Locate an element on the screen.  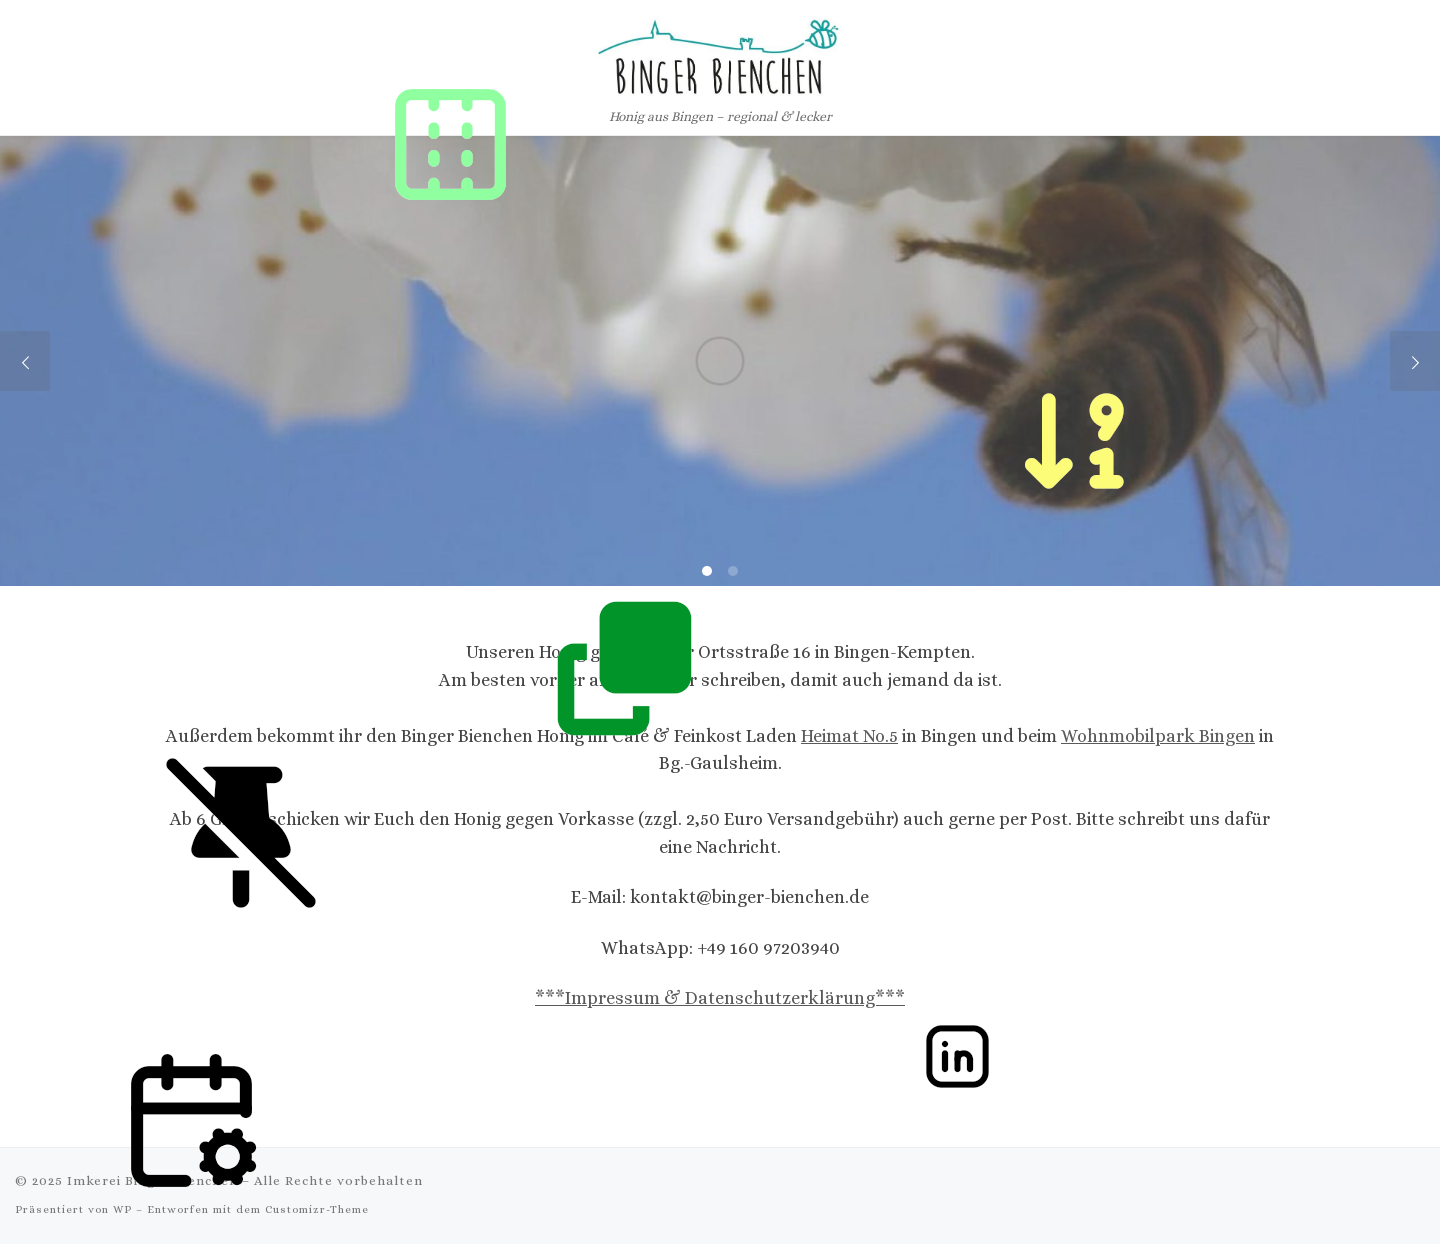
duplicate or copy an item is located at coordinates (624, 668).